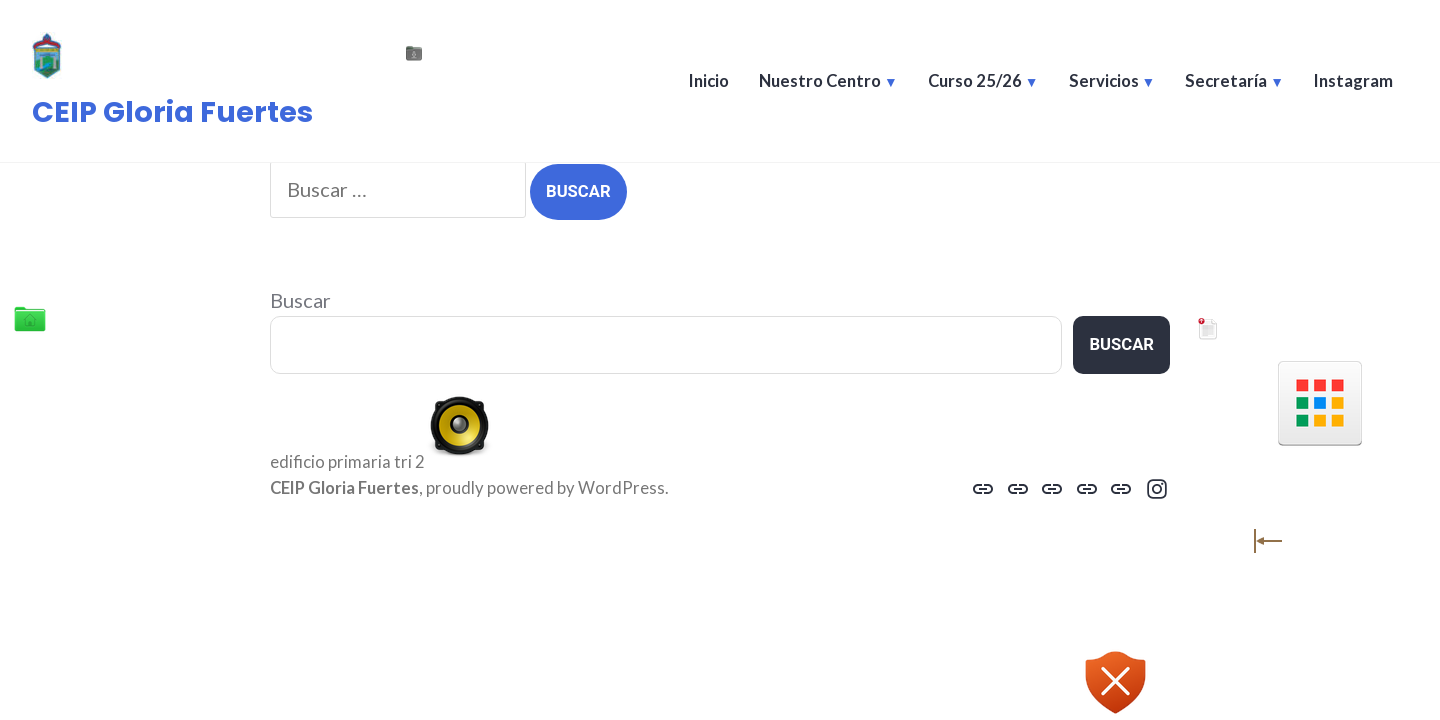 The image size is (1440, 720). What do you see at coordinates (1268, 541) in the screenshot?
I see `go to the first item in a list or sequence` at bounding box center [1268, 541].